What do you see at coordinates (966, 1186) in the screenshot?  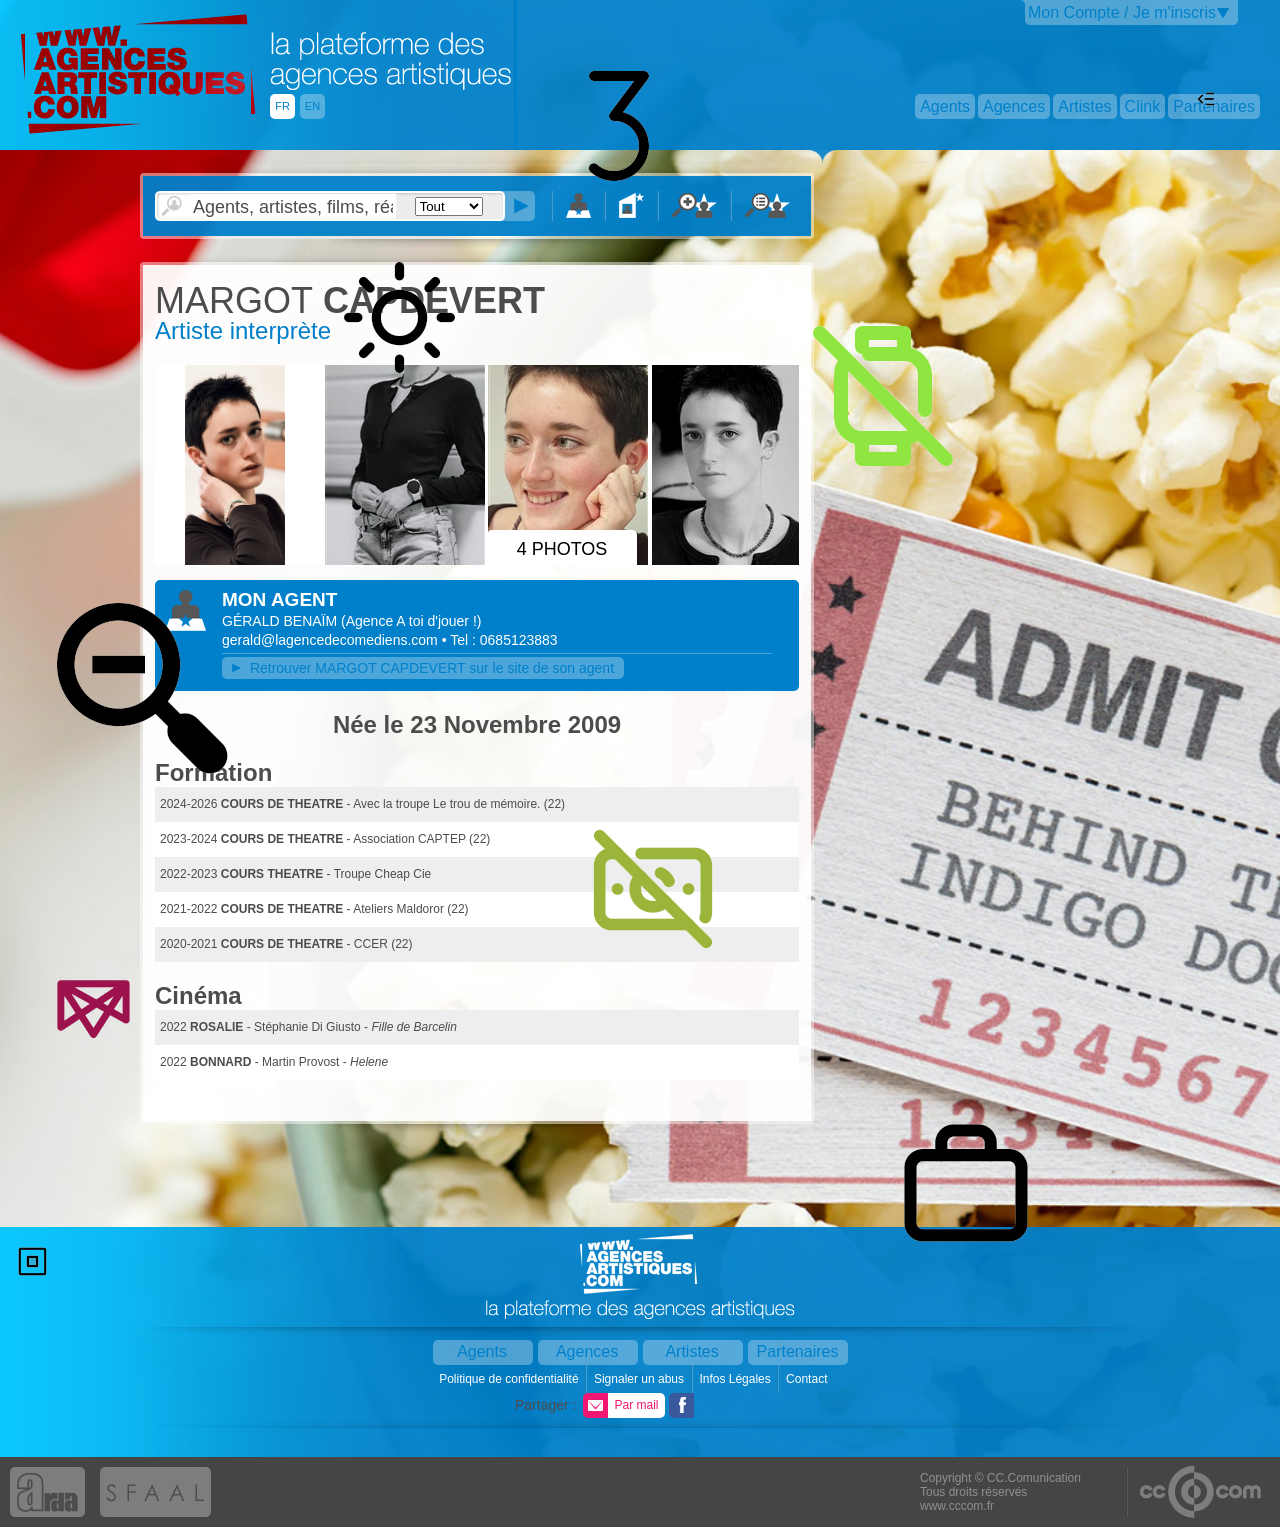 I see `access work or business documents` at bounding box center [966, 1186].